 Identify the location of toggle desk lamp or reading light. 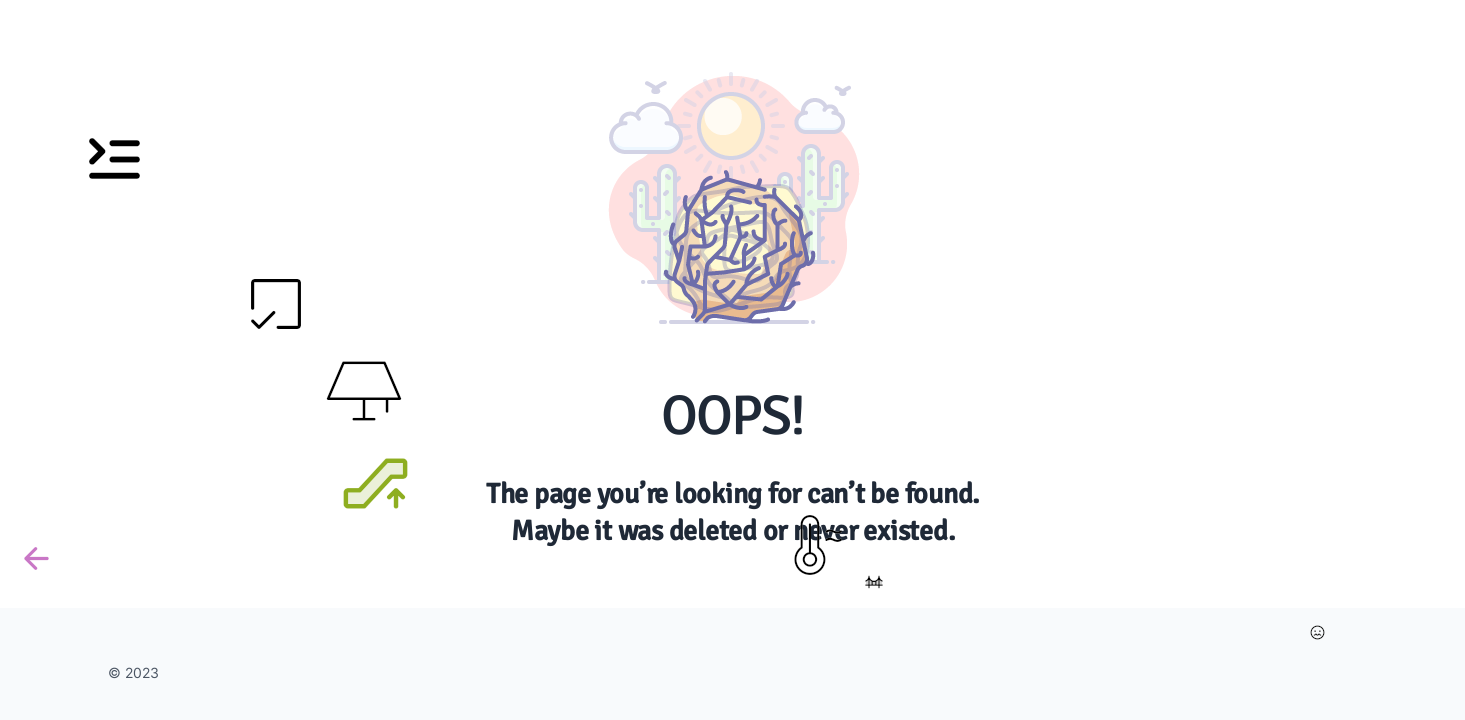
(364, 391).